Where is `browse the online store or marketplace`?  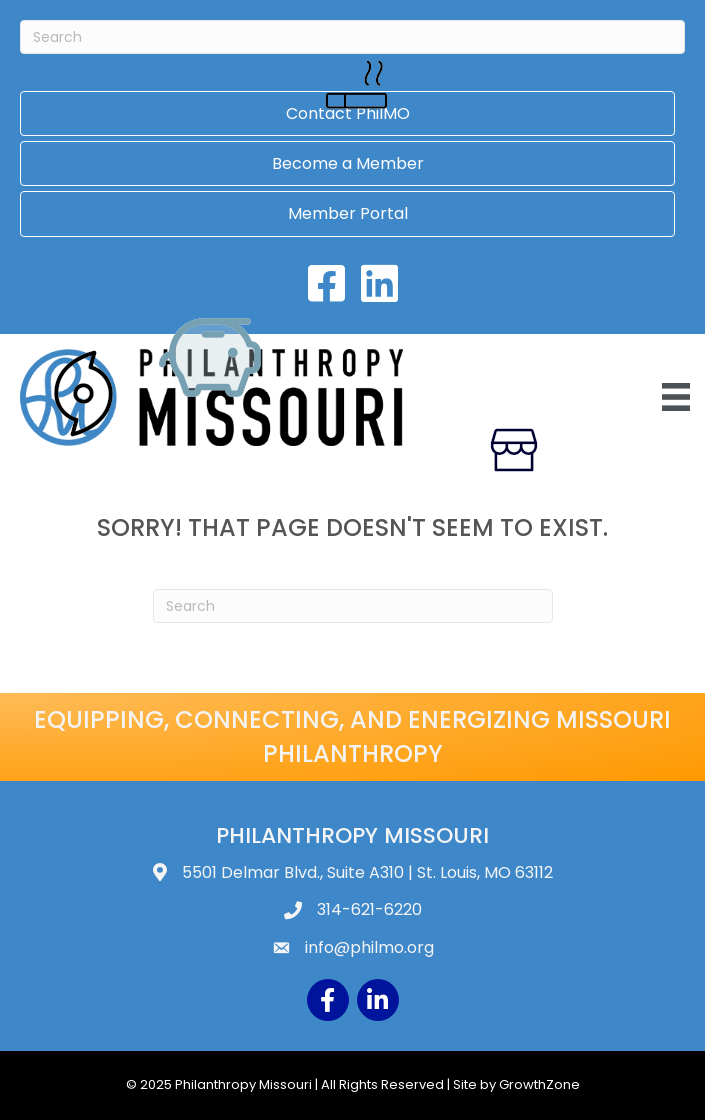
browse the online store or marketplace is located at coordinates (514, 450).